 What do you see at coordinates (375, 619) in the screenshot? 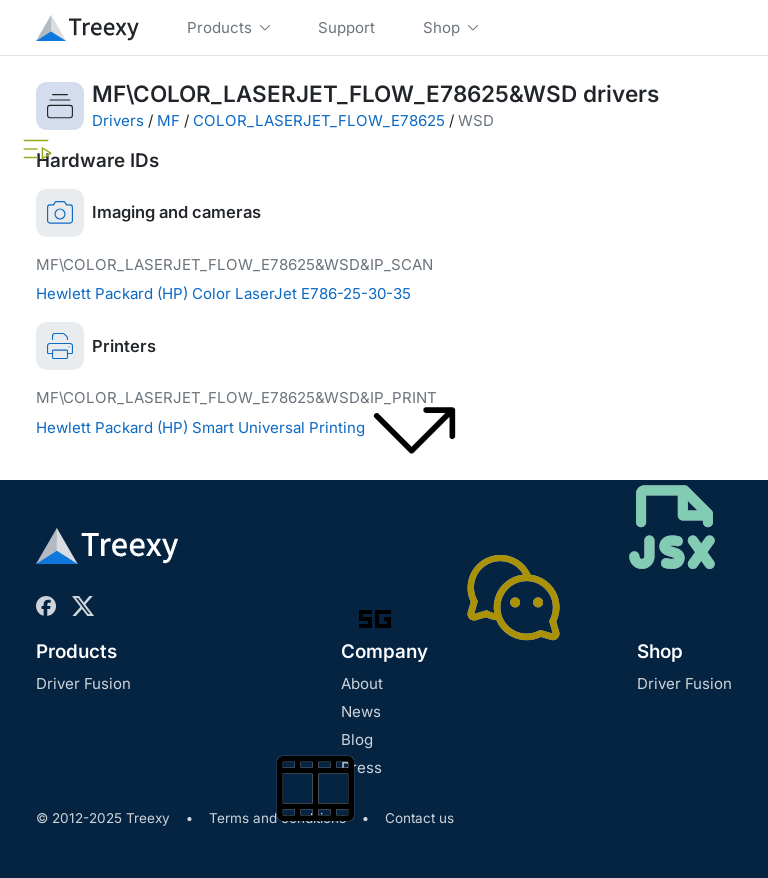
I see `indicates 5G network connectivity status` at bounding box center [375, 619].